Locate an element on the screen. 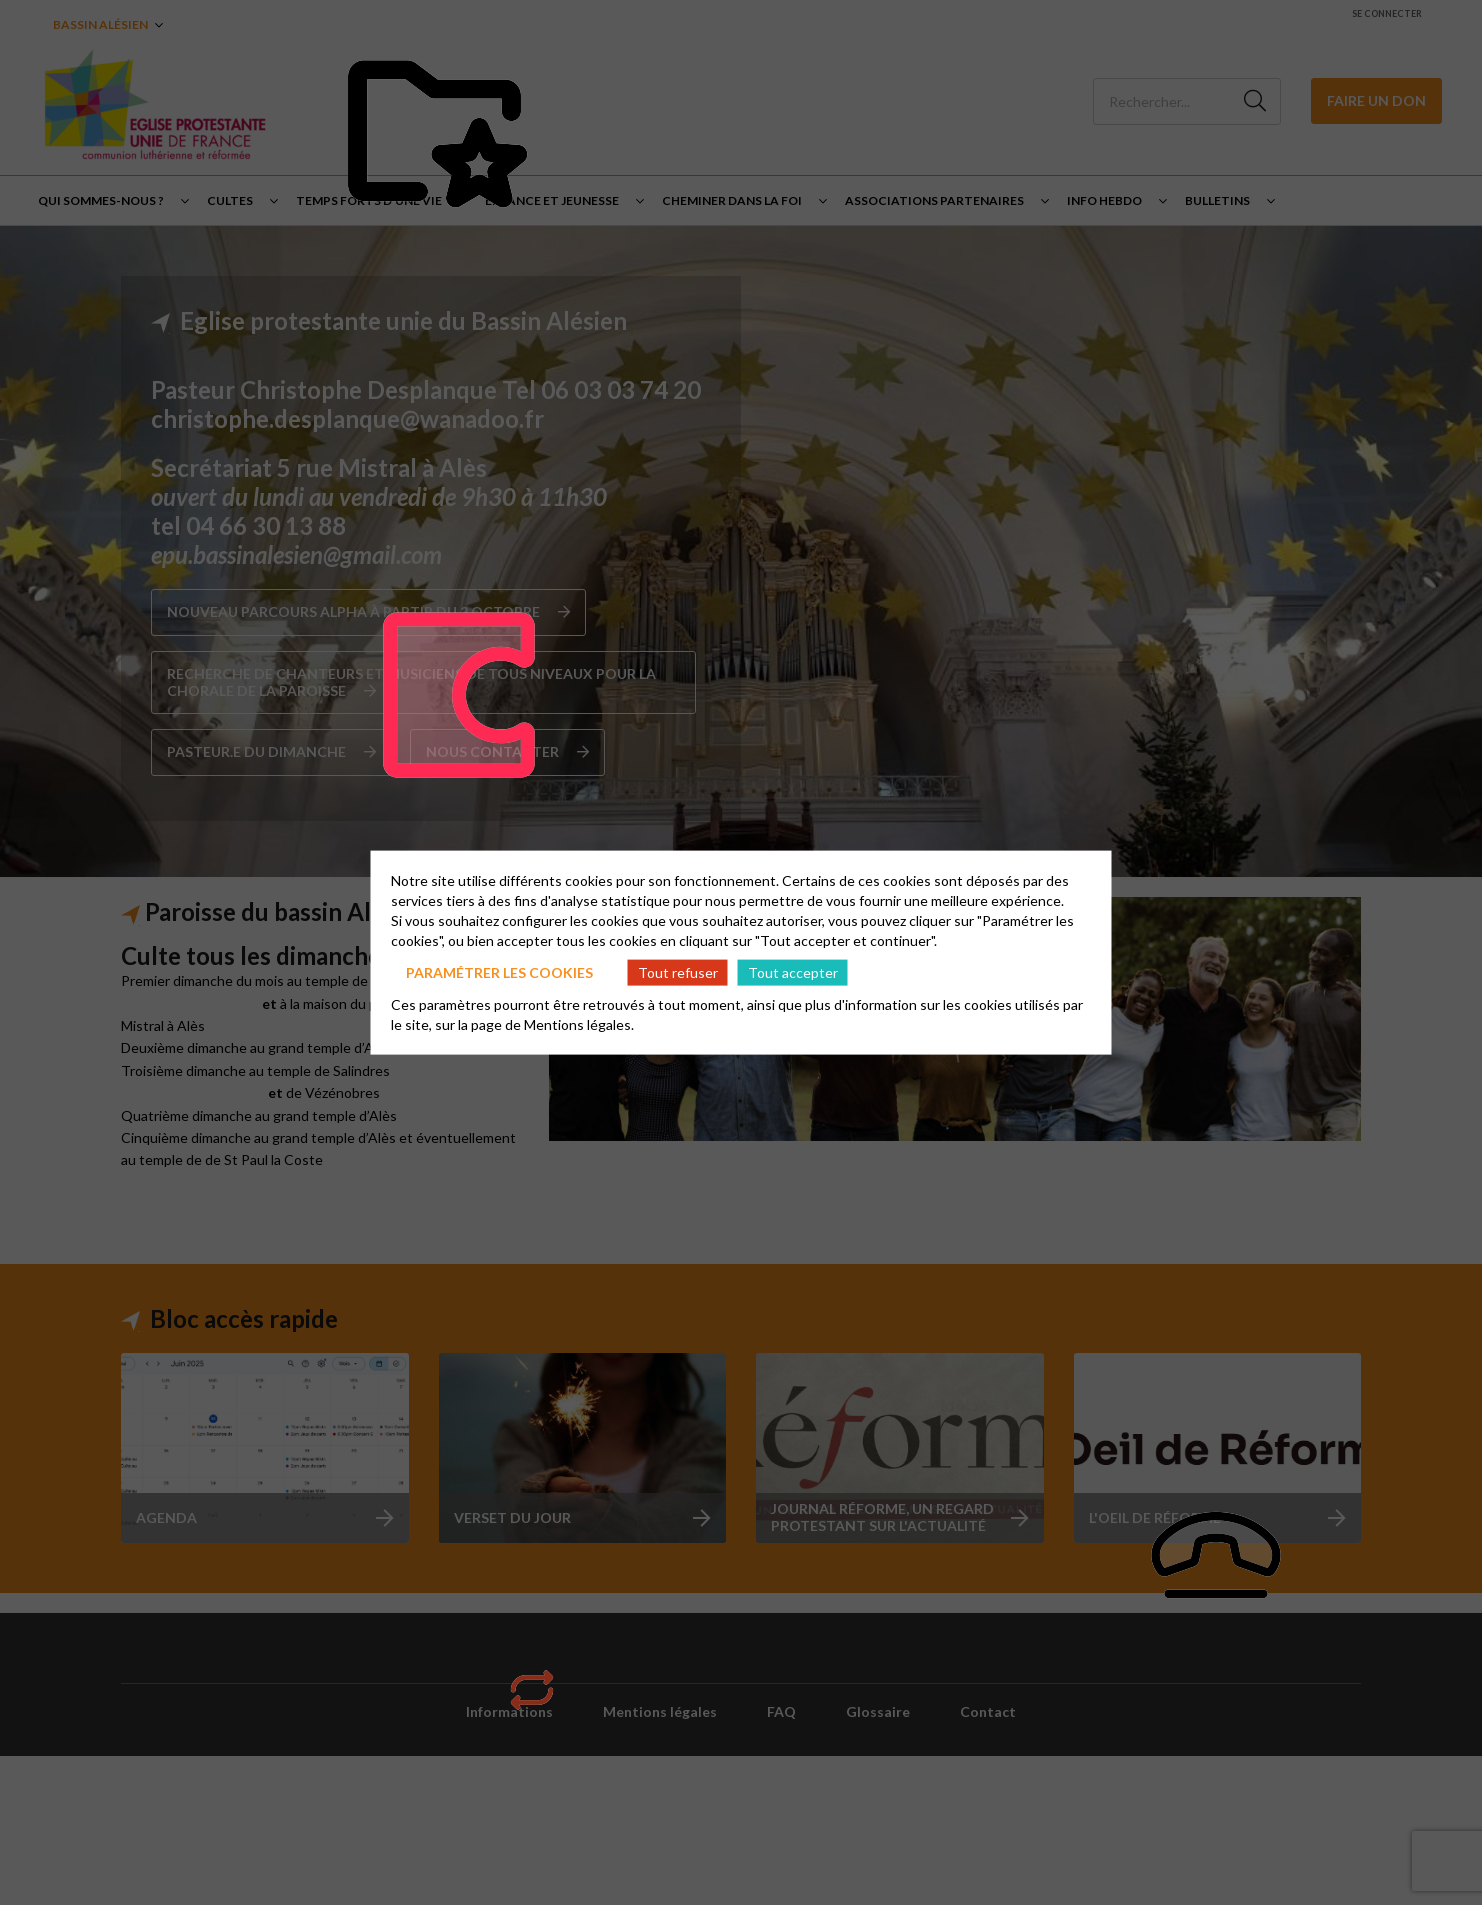  end or hang up a call is located at coordinates (1216, 1555).